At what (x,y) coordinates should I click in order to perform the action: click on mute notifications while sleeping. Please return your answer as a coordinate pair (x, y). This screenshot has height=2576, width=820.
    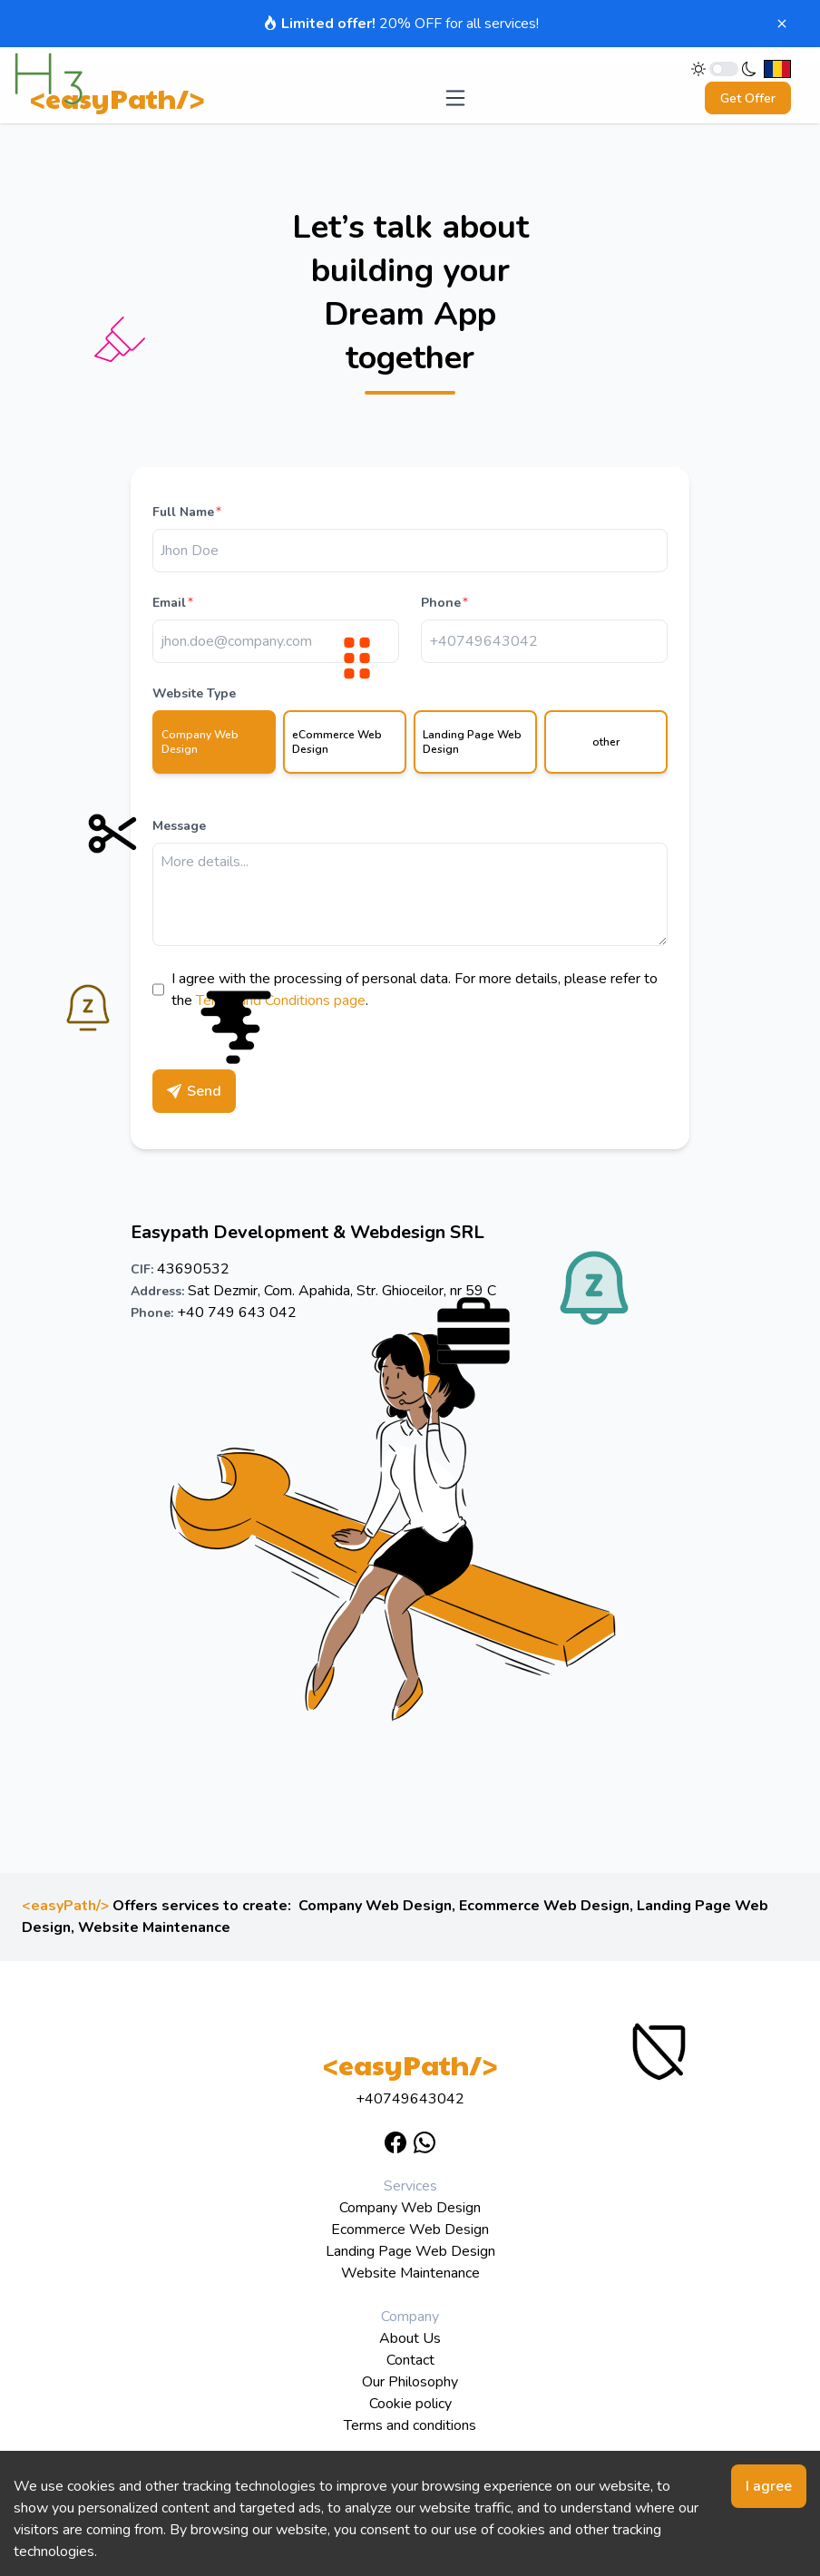
    Looking at the image, I should click on (594, 1288).